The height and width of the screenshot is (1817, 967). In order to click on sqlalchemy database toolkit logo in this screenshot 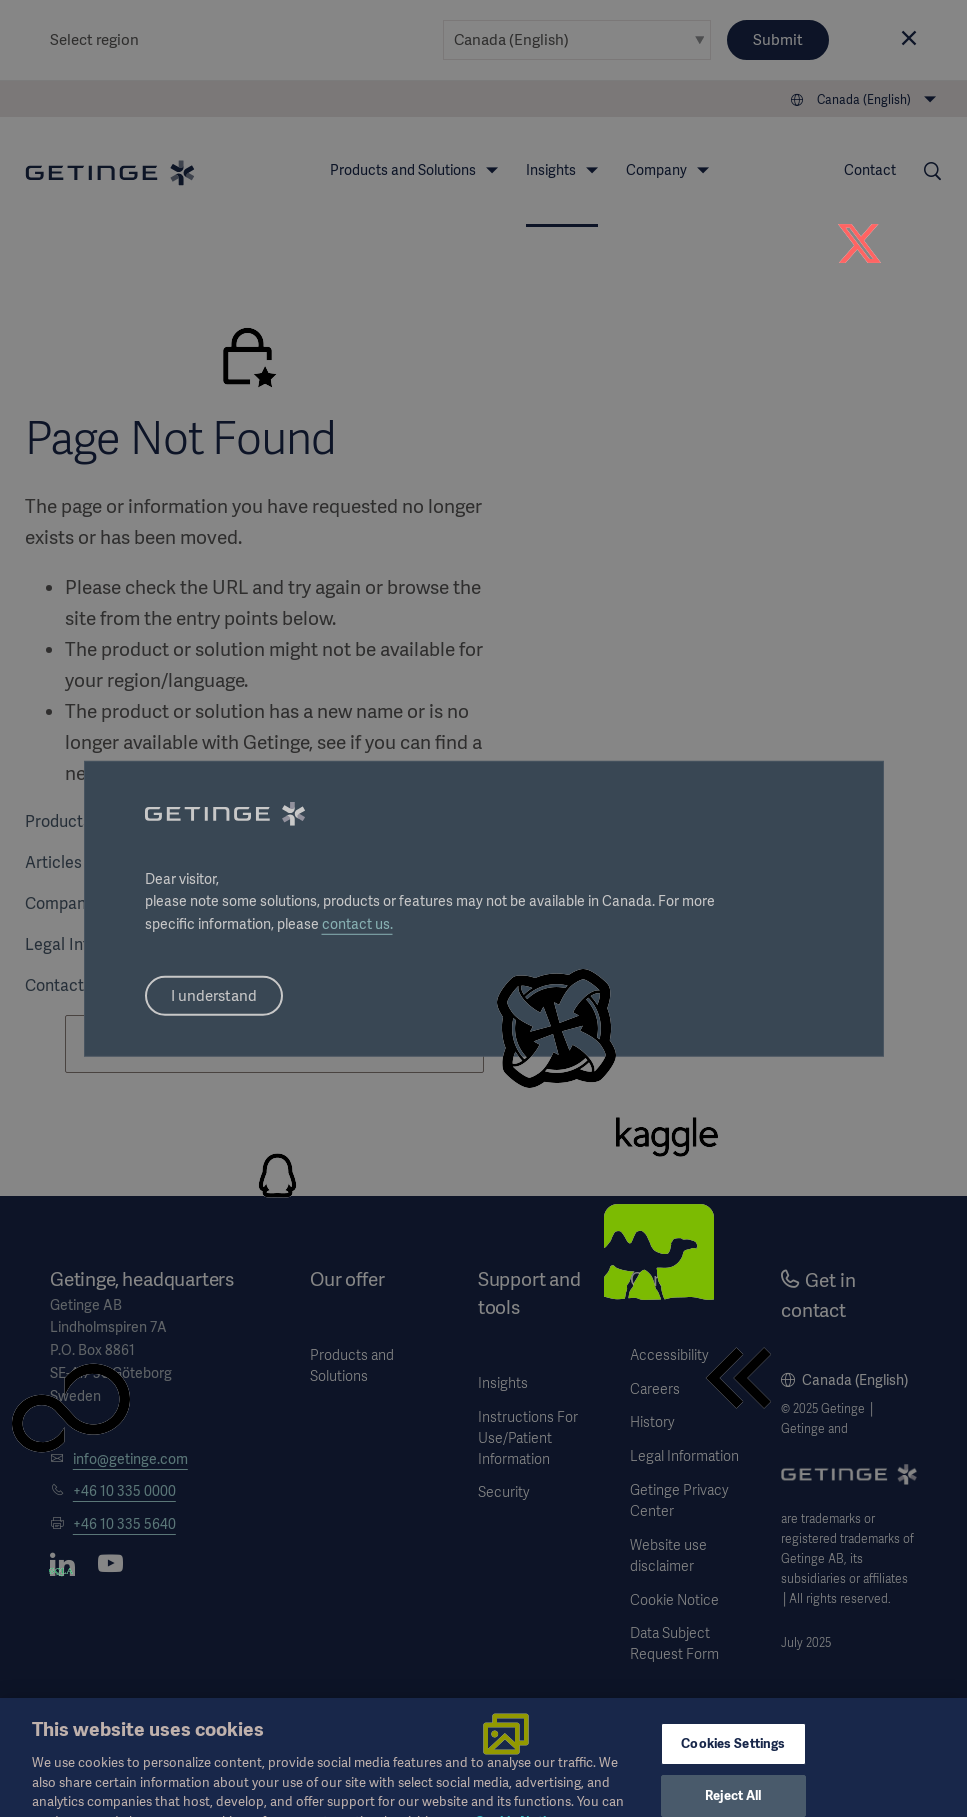, I will do `click(61, 1572)`.